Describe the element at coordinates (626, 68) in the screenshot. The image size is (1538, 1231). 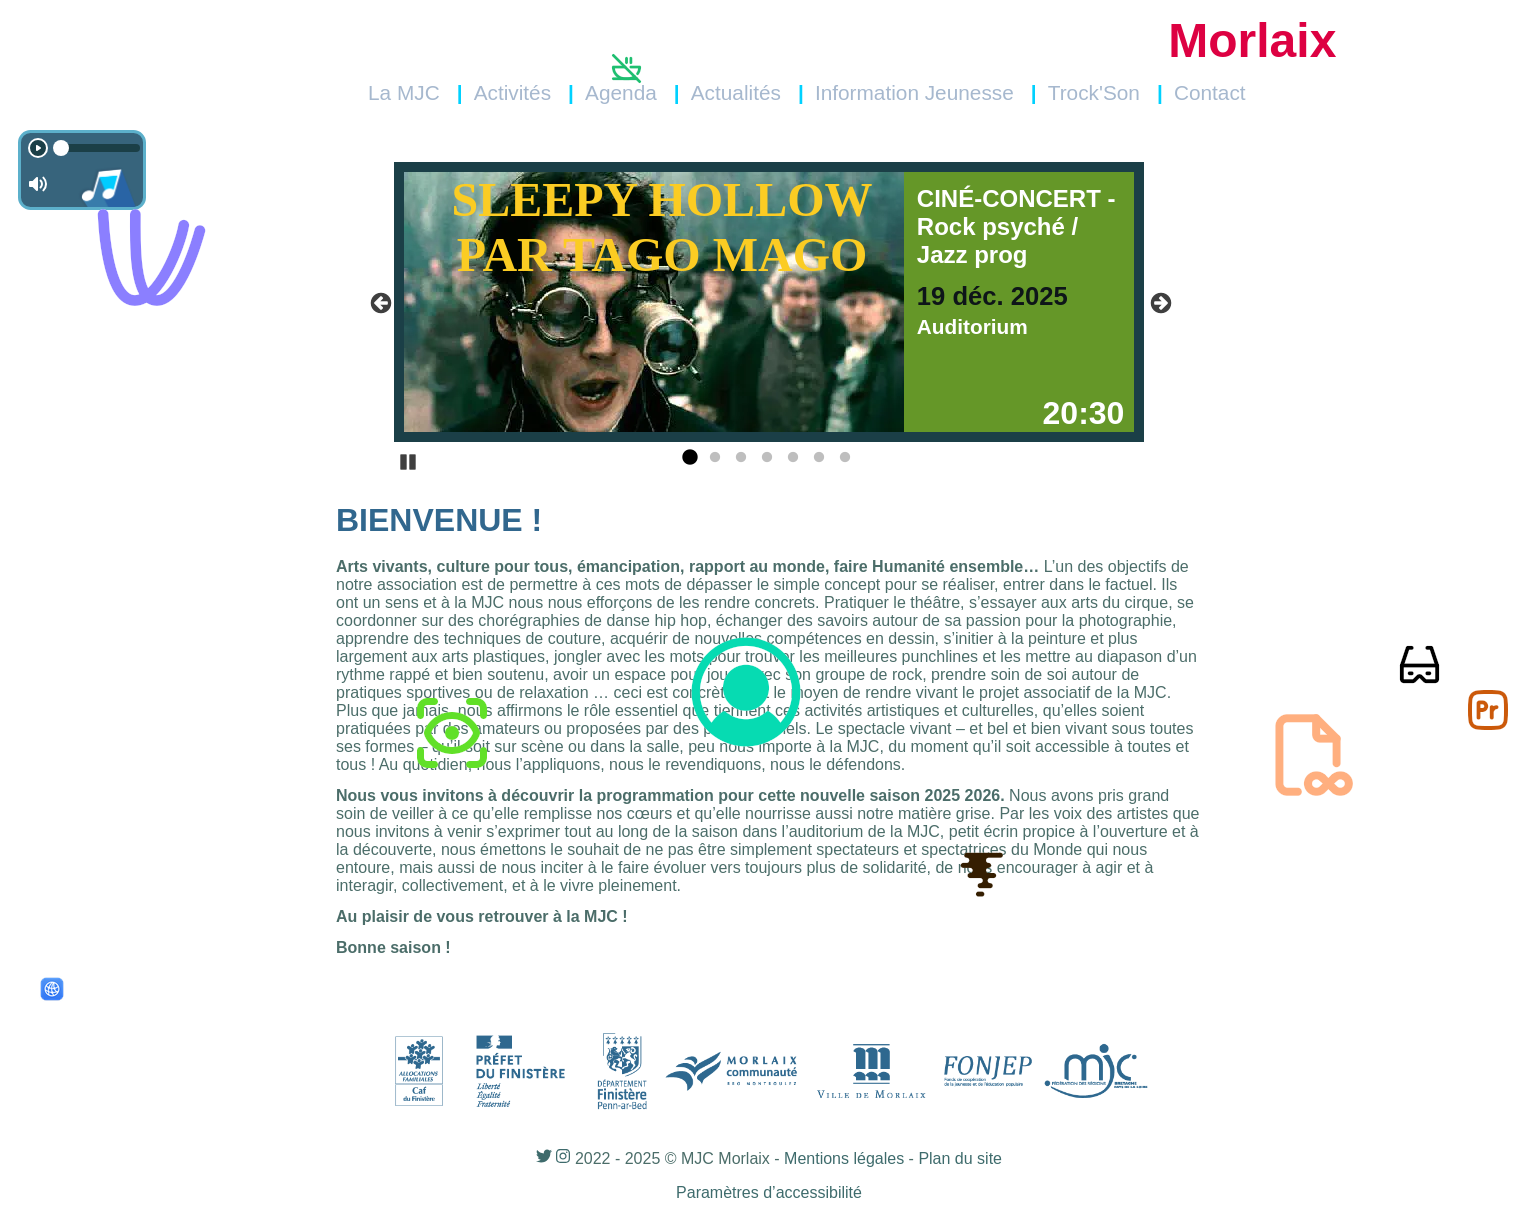
I see `soup or hot food unavailable` at that location.